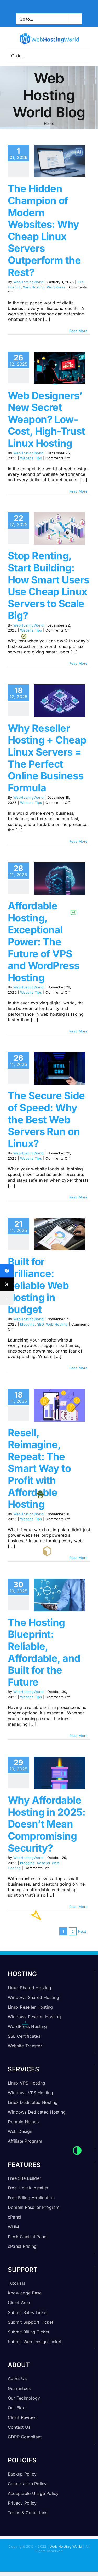 The width and height of the screenshot is (98, 2576). Describe the element at coordinates (25, 2024) in the screenshot. I see `perform division calculation` at that location.